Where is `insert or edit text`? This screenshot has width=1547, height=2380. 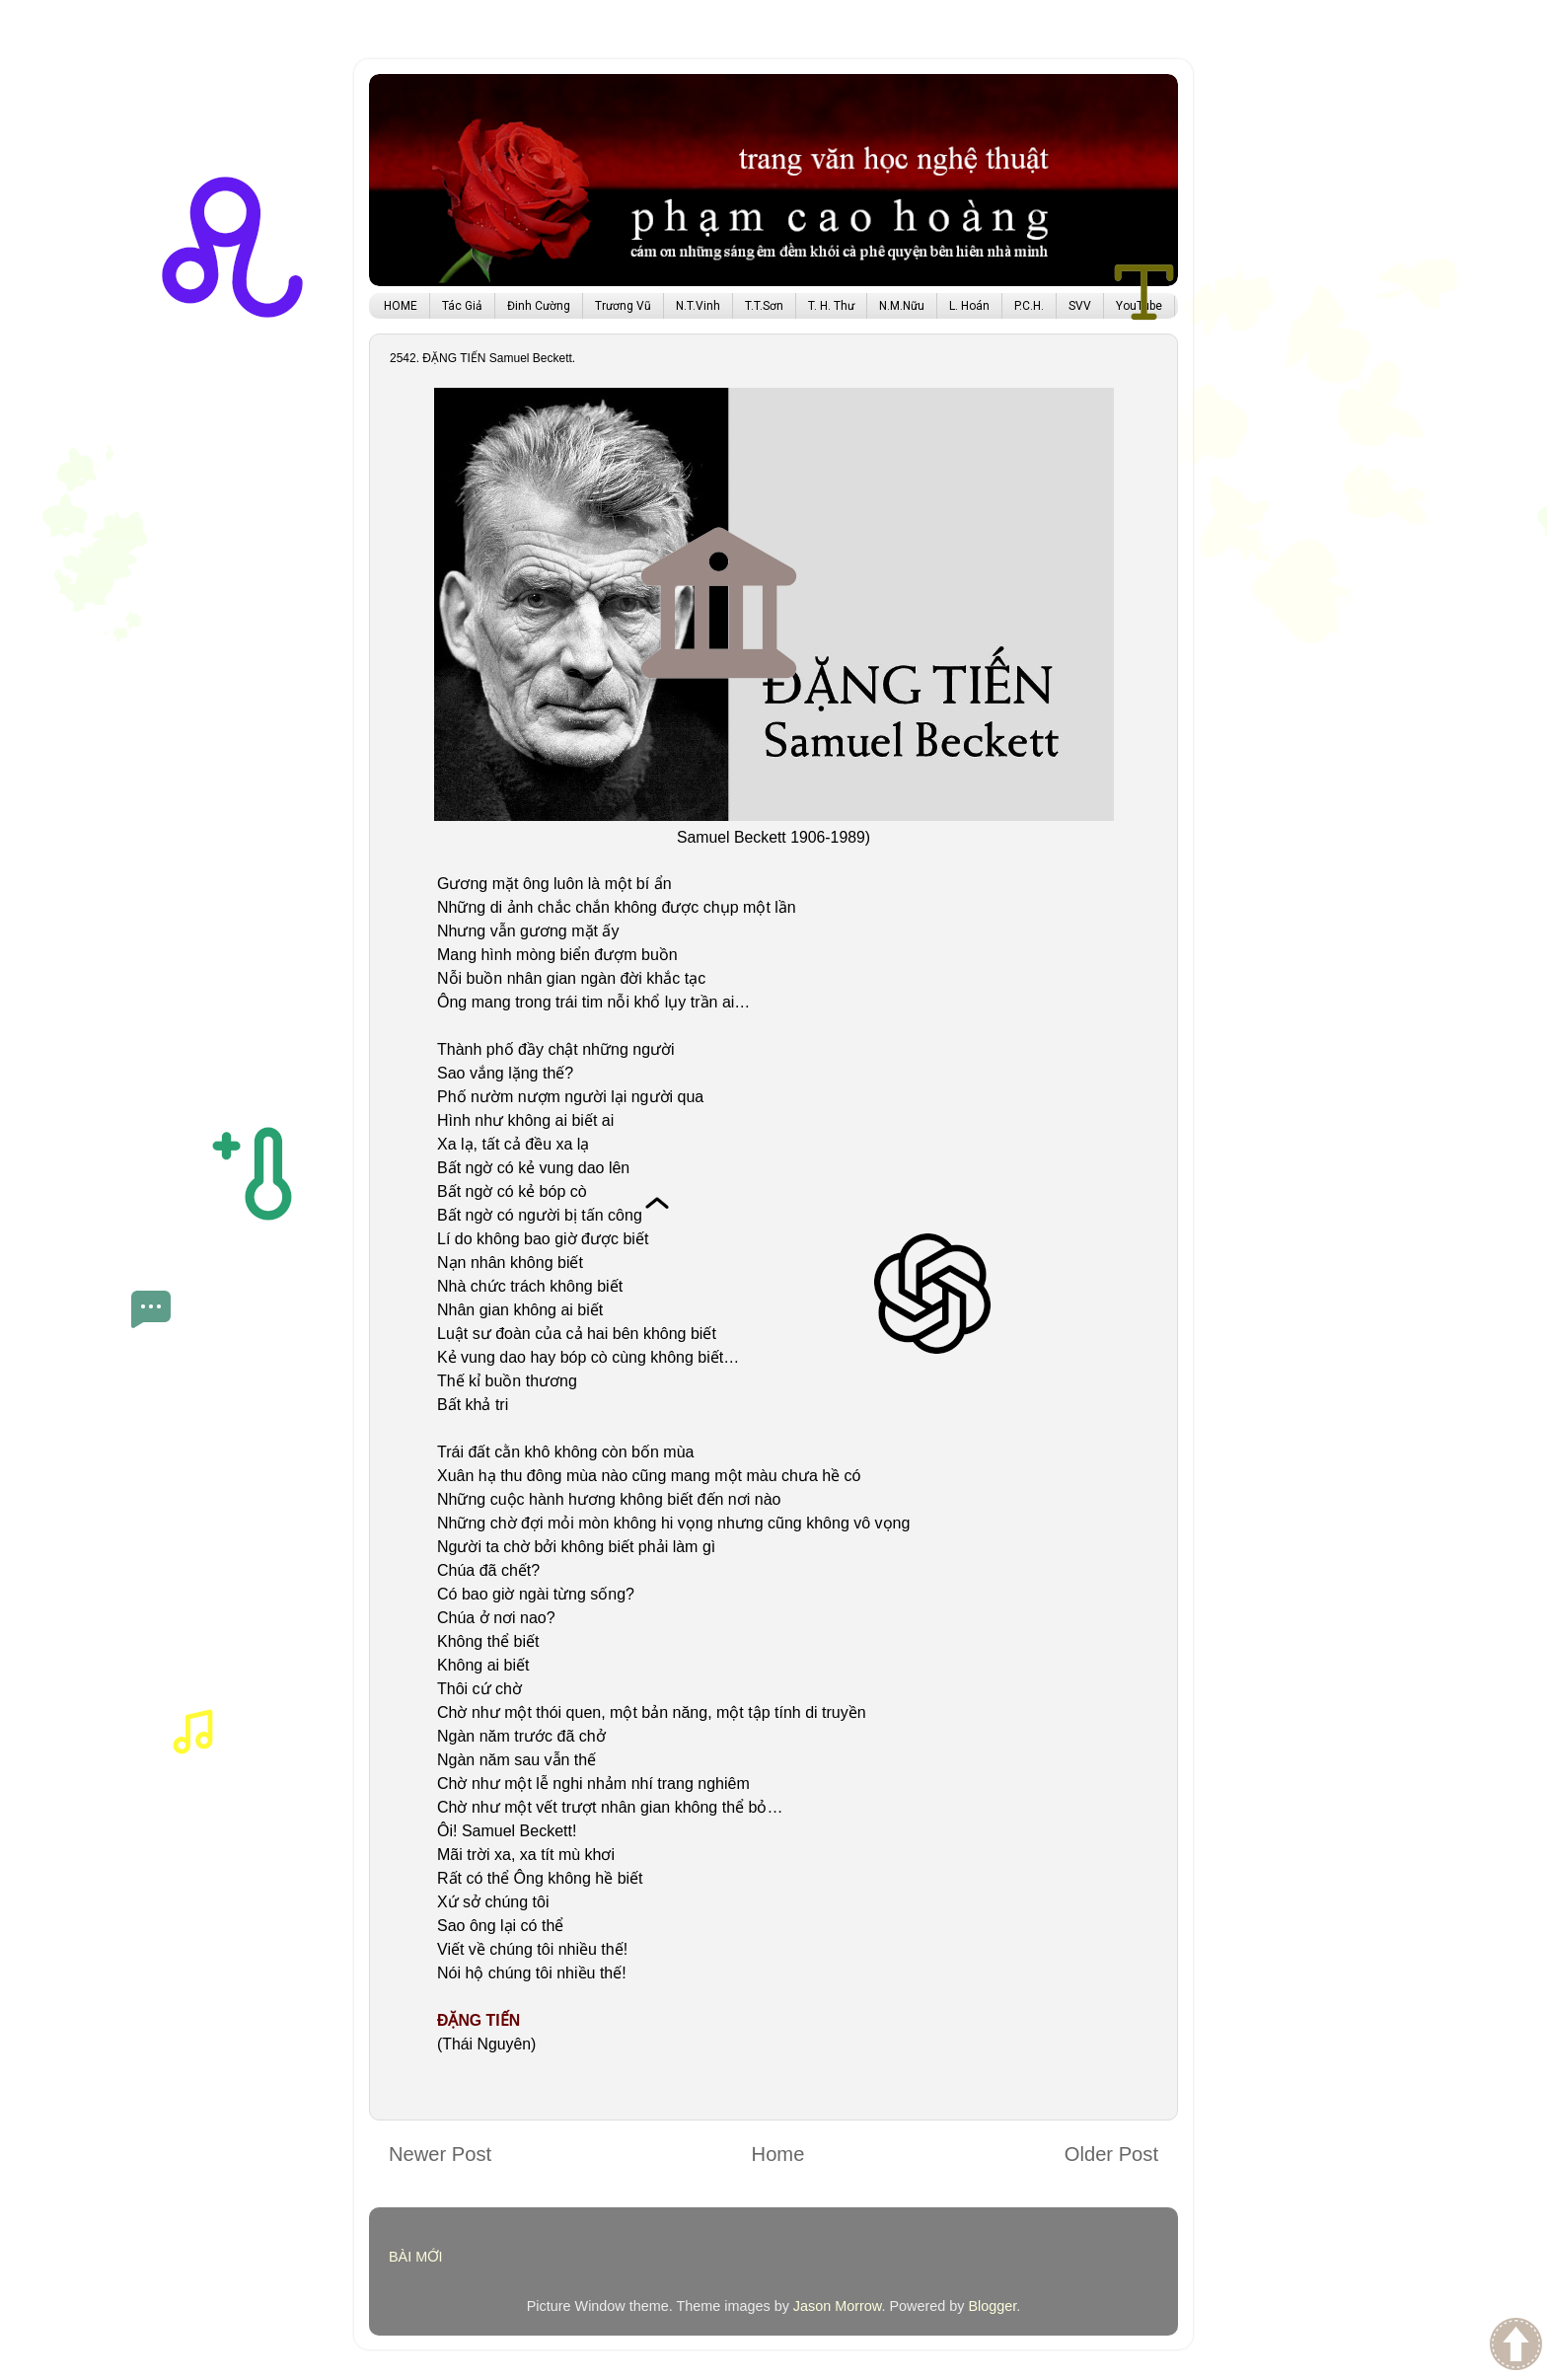
insert or edit text is located at coordinates (1143, 290).